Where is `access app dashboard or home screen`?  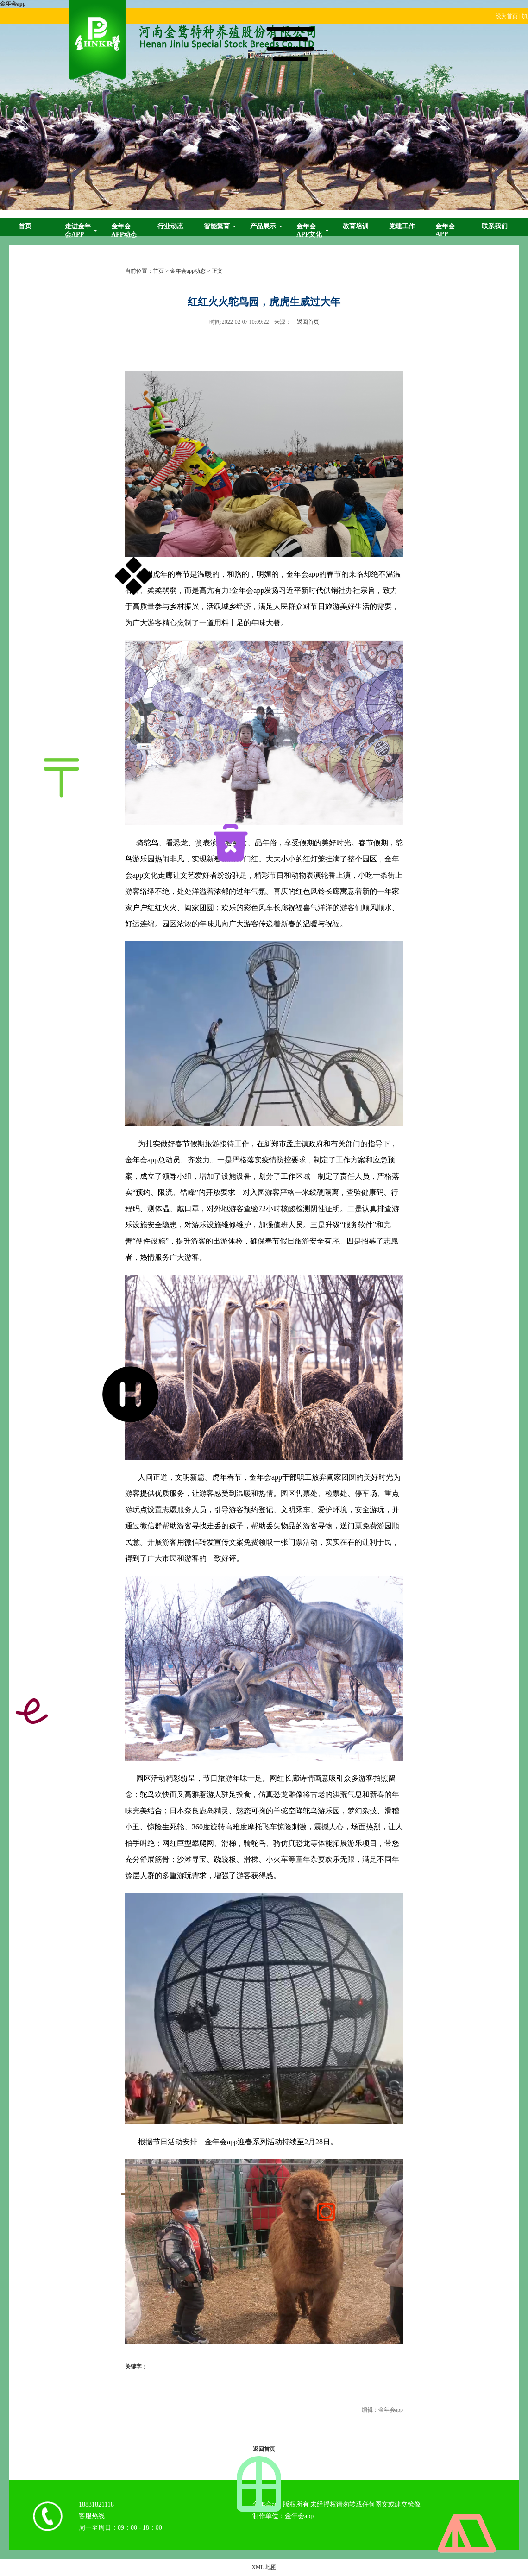 access app dashboard or home screen is located at coordinates (133, 576).